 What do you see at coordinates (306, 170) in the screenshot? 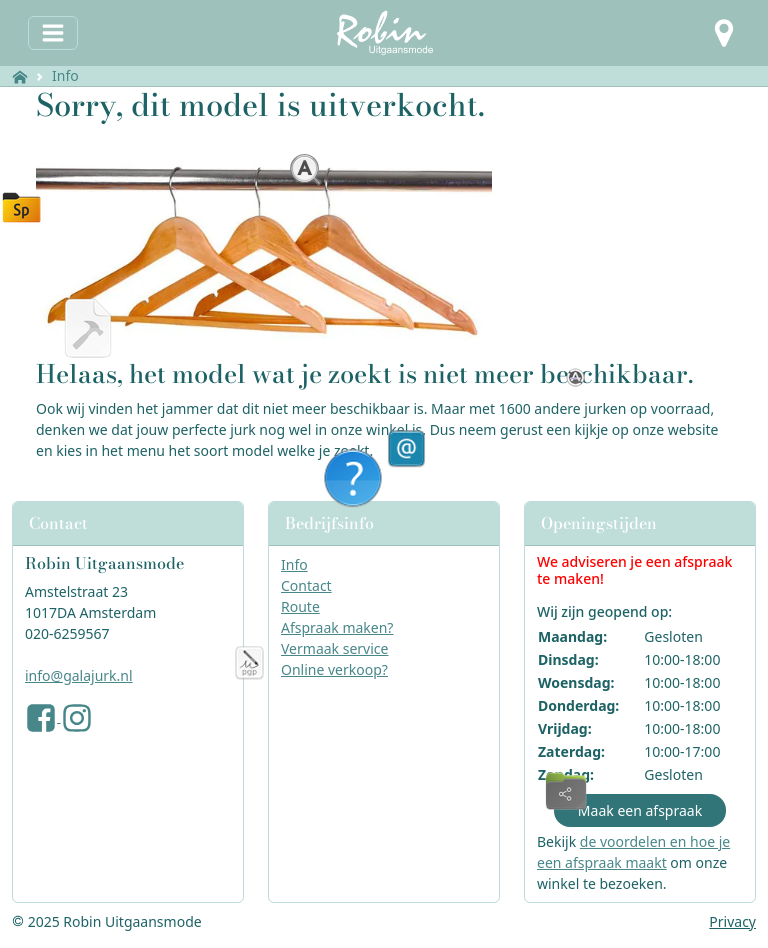
I see `search within the current project` at bounding box center [306, 170].